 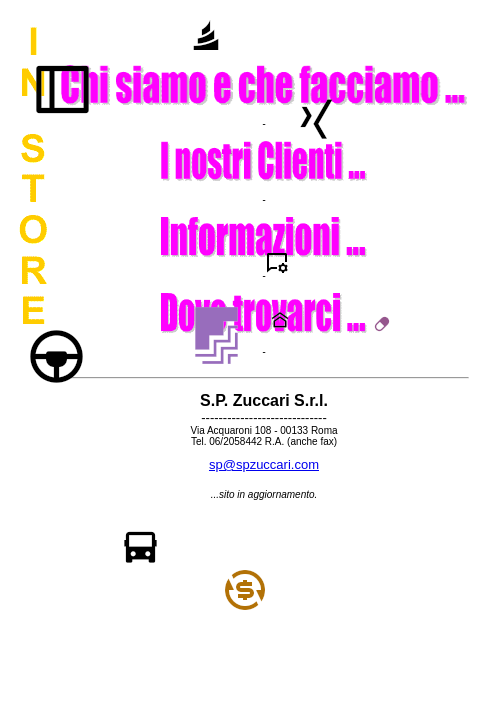 I want to click on access driving or navigation mode, so click(x=56, y=356).